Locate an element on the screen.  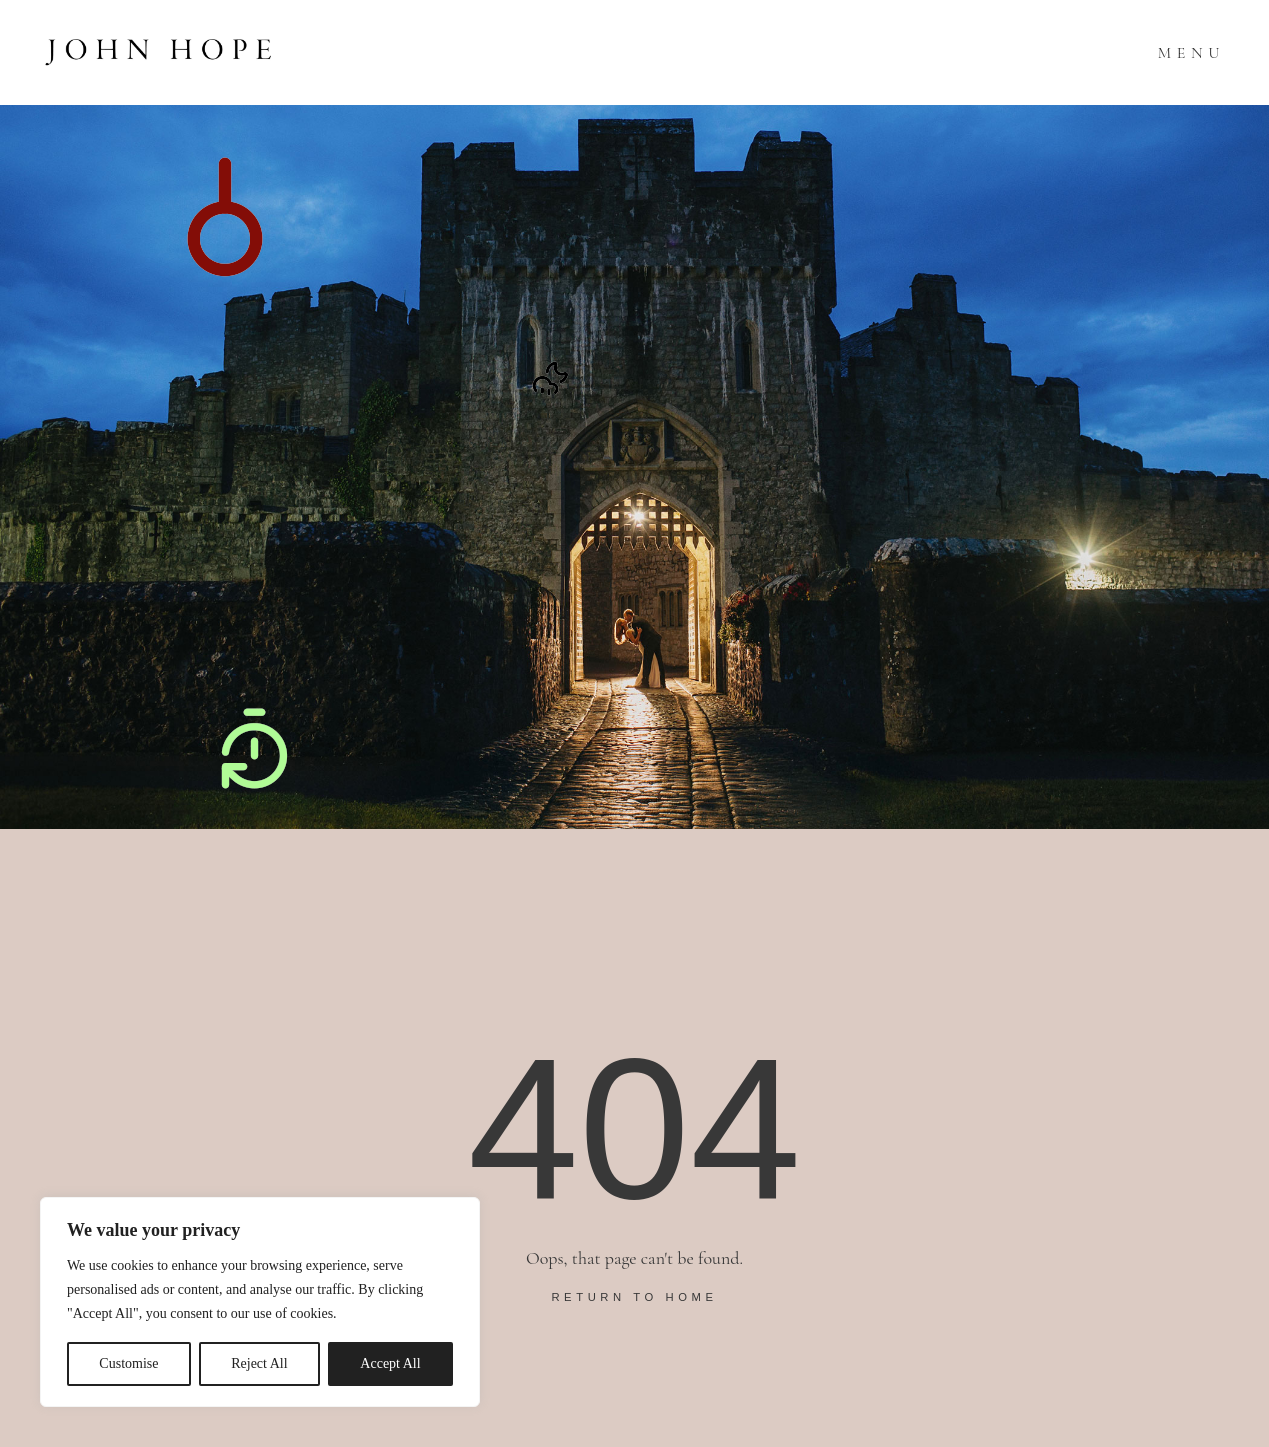
select neutrois gender identity is located at coordinates (225, 220).